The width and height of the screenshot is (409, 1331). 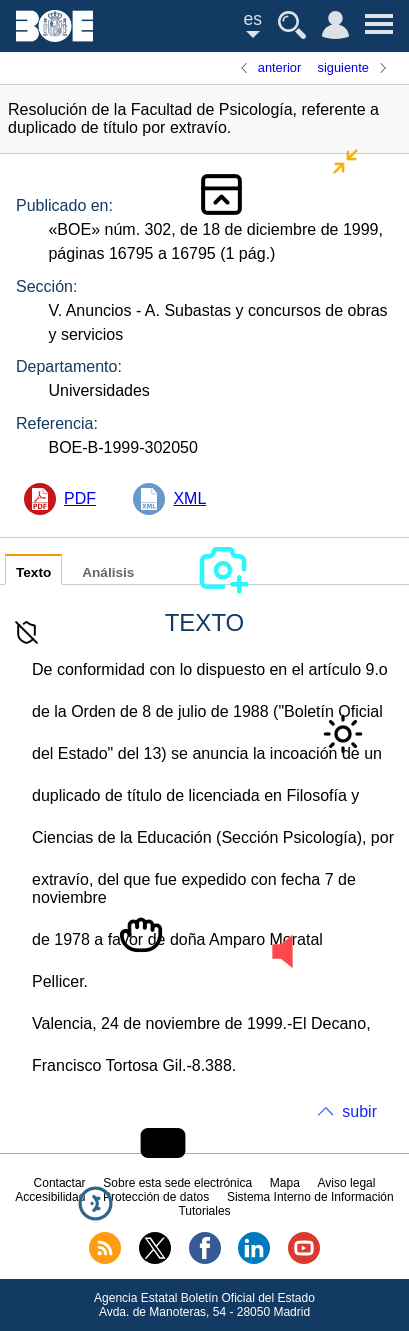 What do you see at coordinates (345, 161) in the screenshot?
I see `minimize or collapse the current window` at bounding box center [345, 161].